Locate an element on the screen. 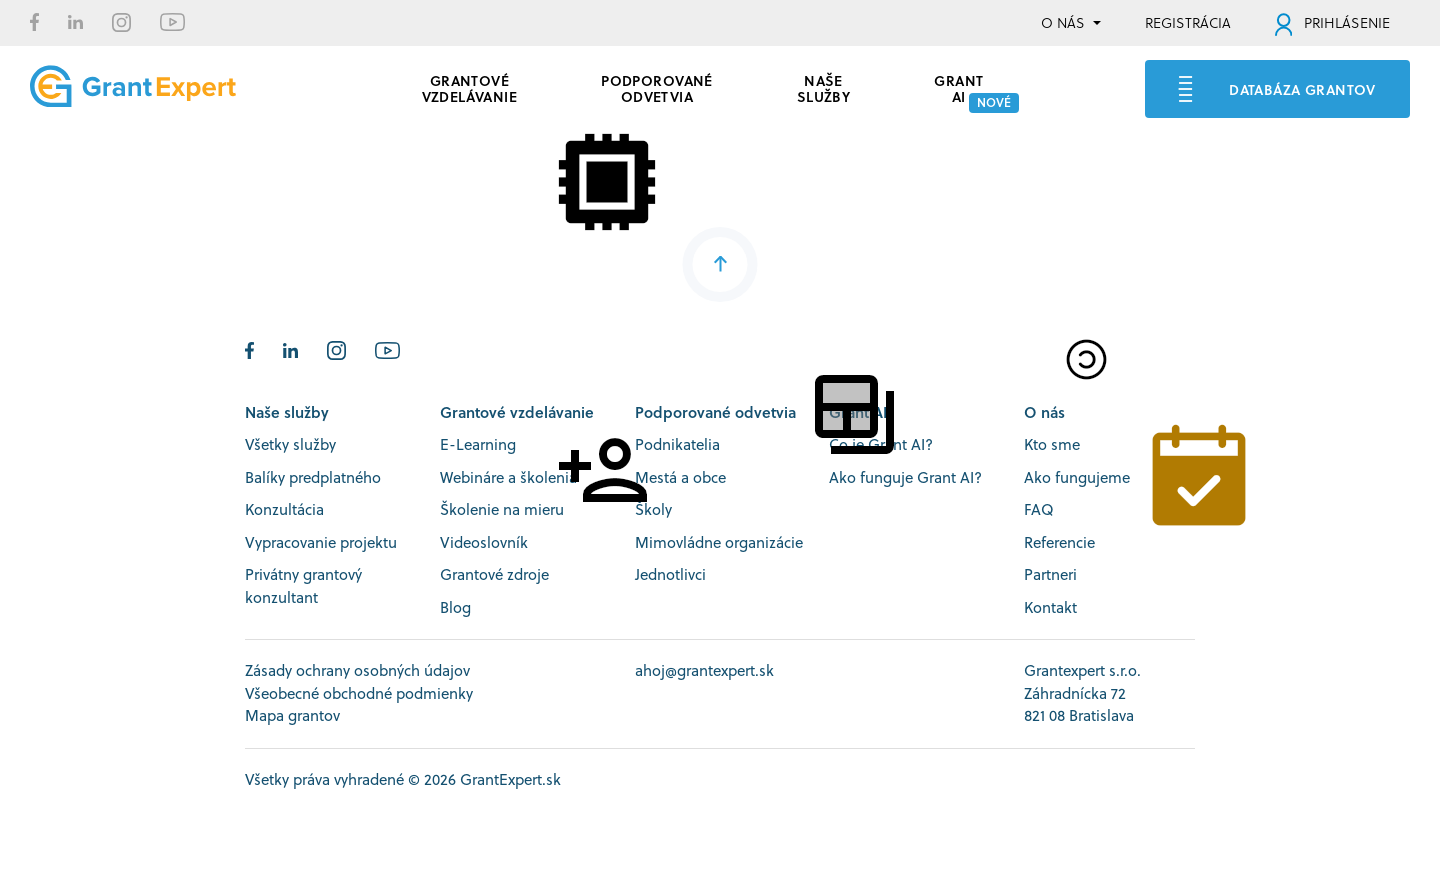  add a new contact is located at coordinates (603, 470).